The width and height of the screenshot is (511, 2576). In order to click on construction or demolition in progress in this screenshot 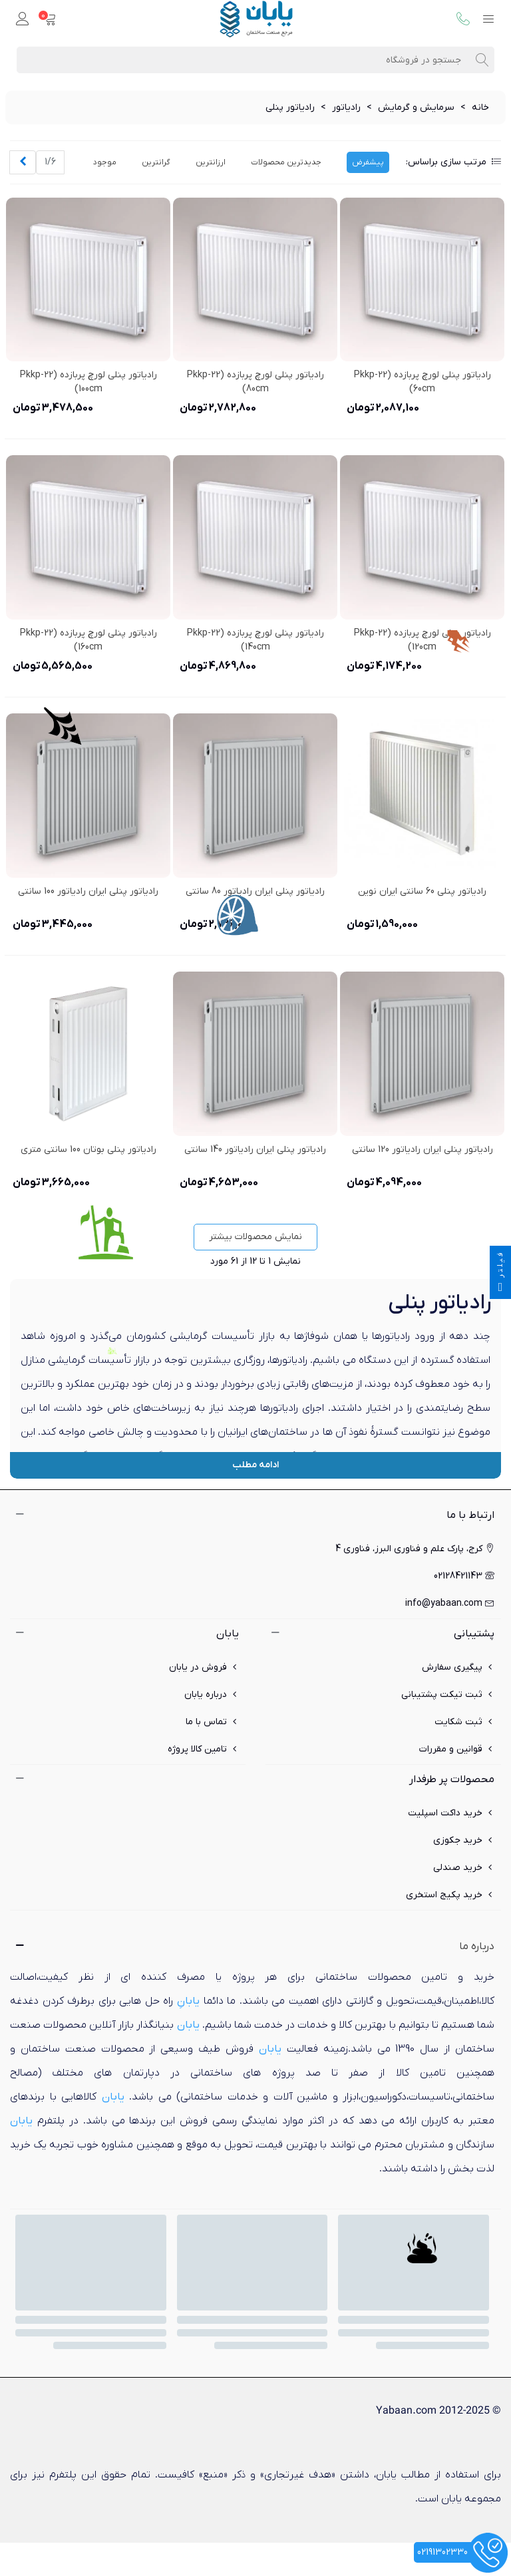, I will do `click(112, 1351)`.